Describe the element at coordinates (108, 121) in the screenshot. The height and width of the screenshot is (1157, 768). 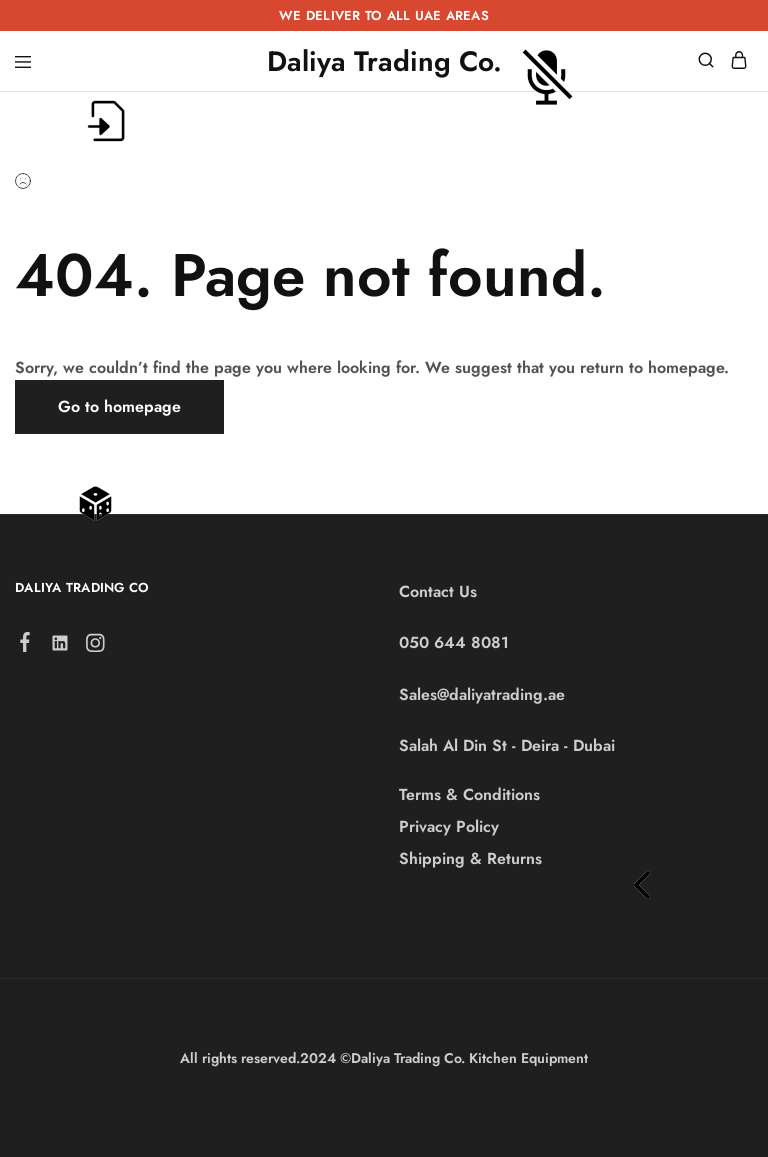
I see `indicates a file has been moved to another location` at that location.